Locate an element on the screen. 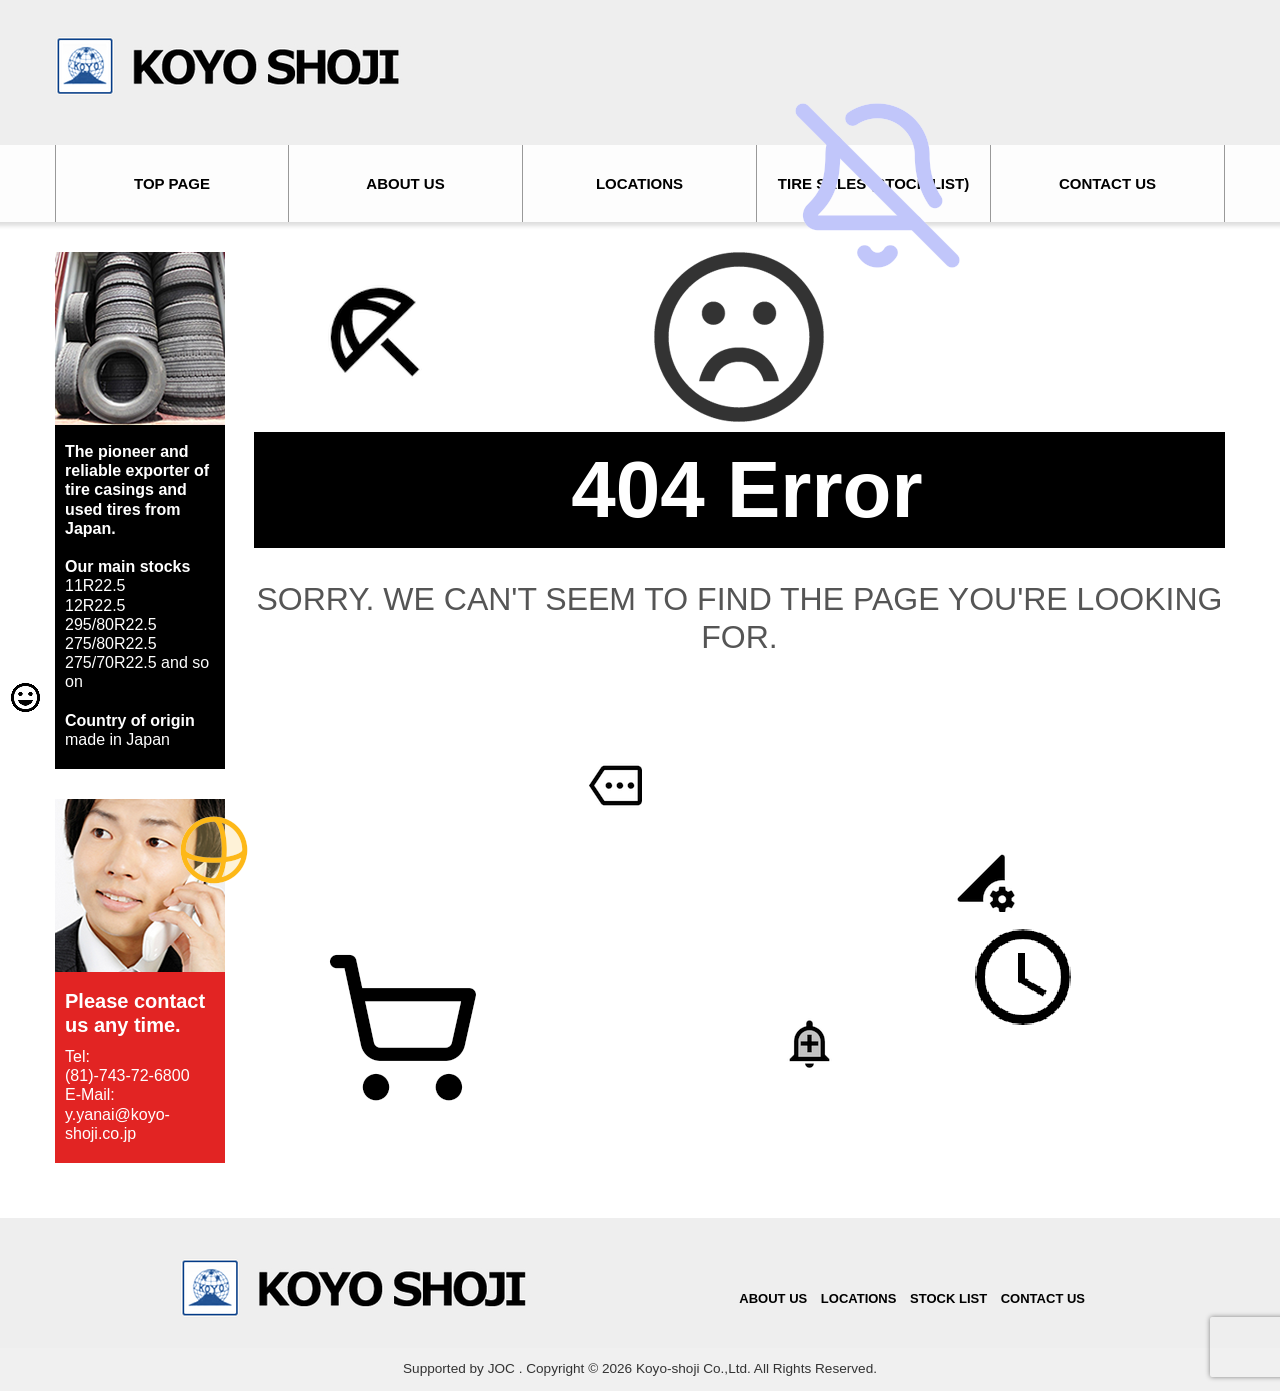 Image resolution: width=1280 pixels, height=1391 pixels. view your shopping cart is located at coordinates (402, 1027).